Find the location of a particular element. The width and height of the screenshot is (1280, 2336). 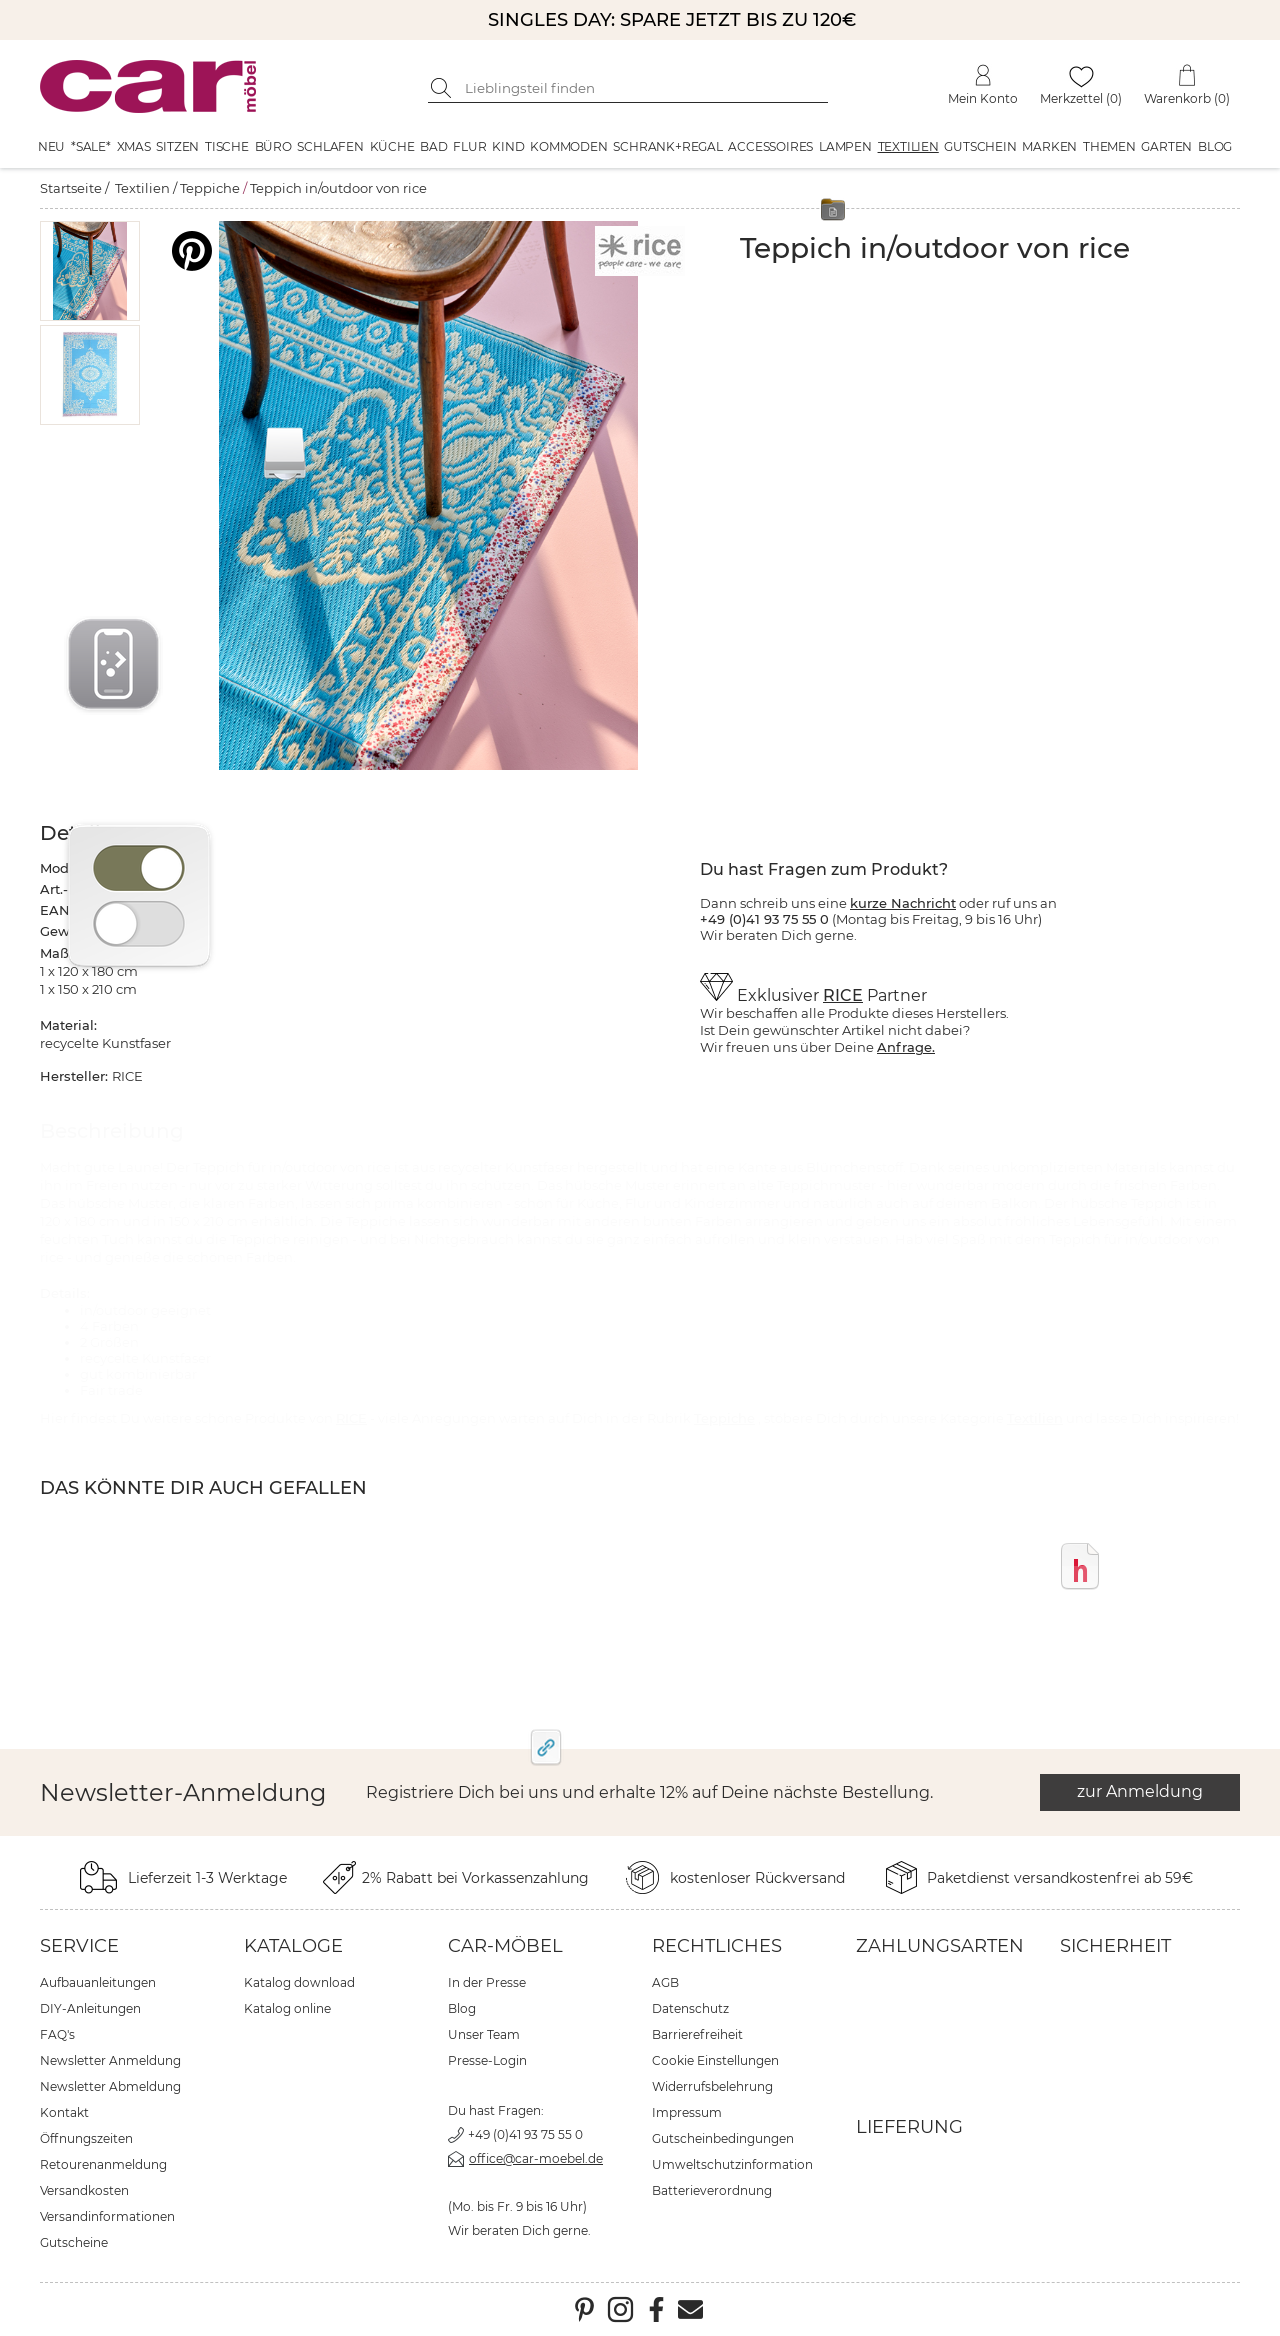

access optical disc drive is located at coordinates (283, 454).